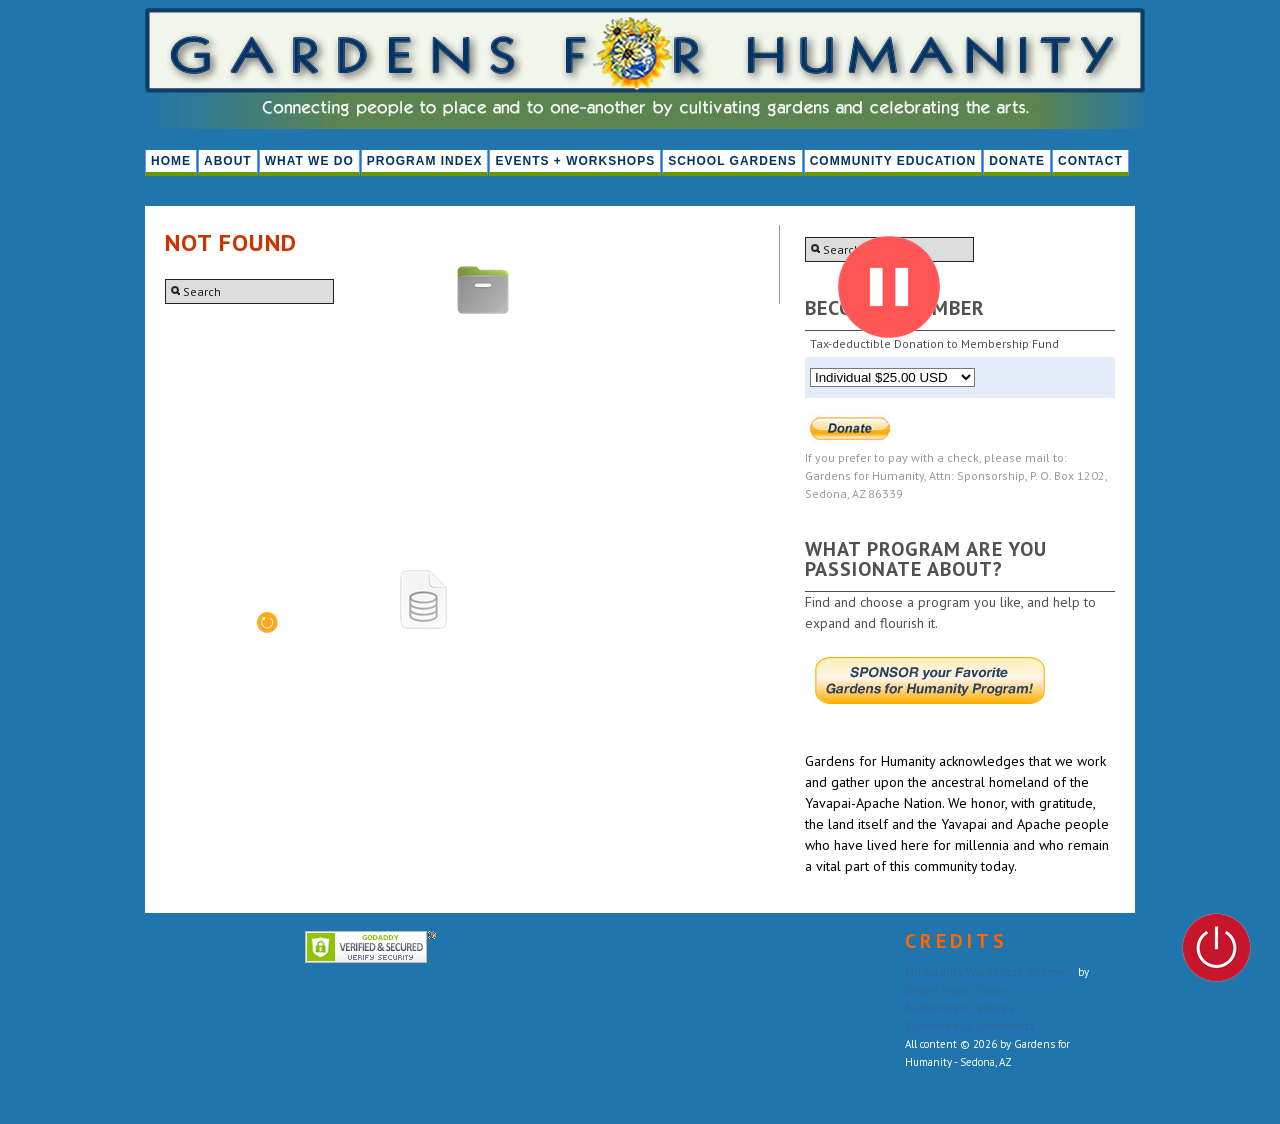 The image size is (1280, 1124). What do you see at coordinates (483, 290) in the screenshot?
I see `open the file manager application` at bounding box center [483, 290].